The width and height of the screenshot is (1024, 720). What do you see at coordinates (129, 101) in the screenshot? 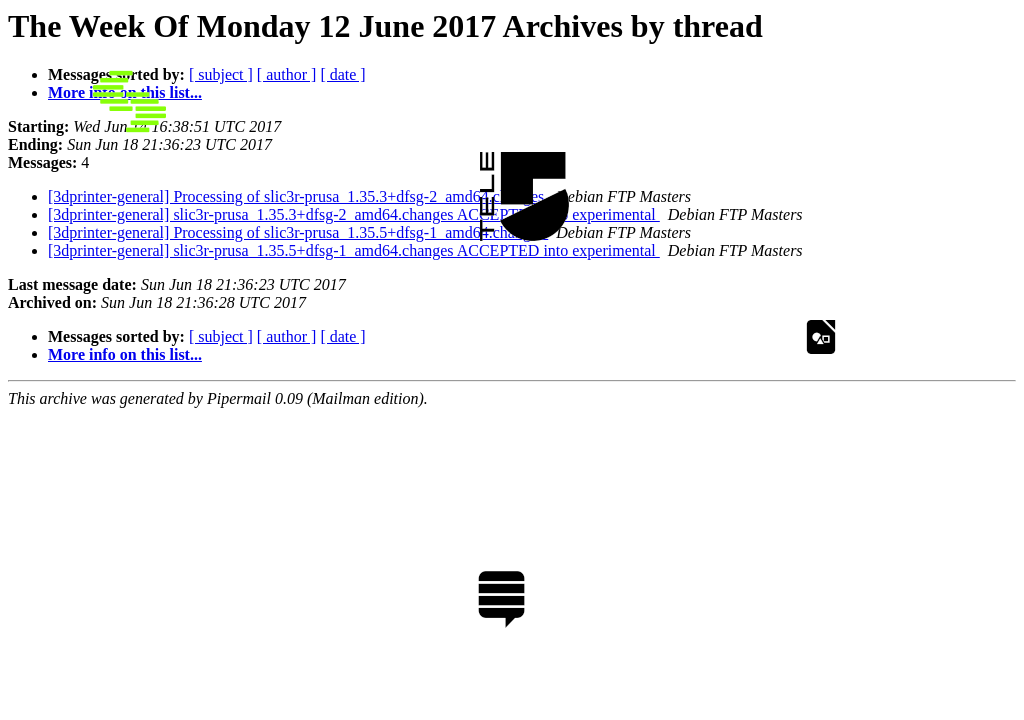
I see `Contentstack logo` at bounding box center [129, 101].